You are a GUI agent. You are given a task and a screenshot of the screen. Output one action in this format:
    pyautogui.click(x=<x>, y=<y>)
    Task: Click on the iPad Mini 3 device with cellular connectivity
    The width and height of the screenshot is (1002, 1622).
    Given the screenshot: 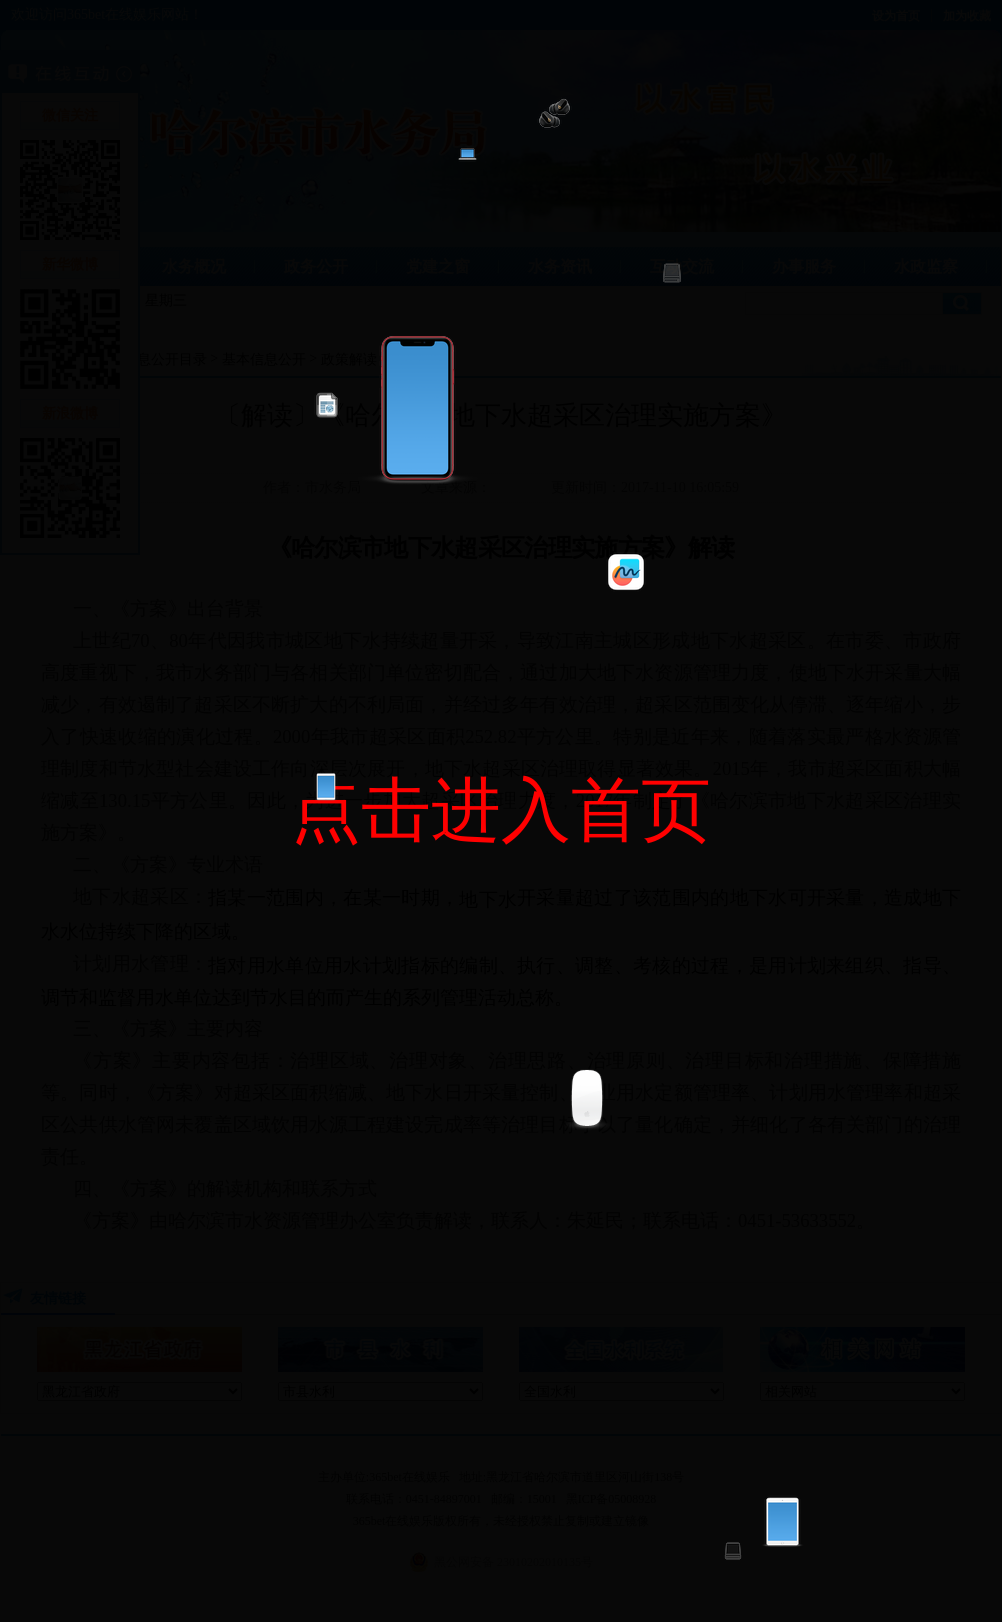 What is the action you would take?
    pyautogui.click(x=782, y=1517)
    